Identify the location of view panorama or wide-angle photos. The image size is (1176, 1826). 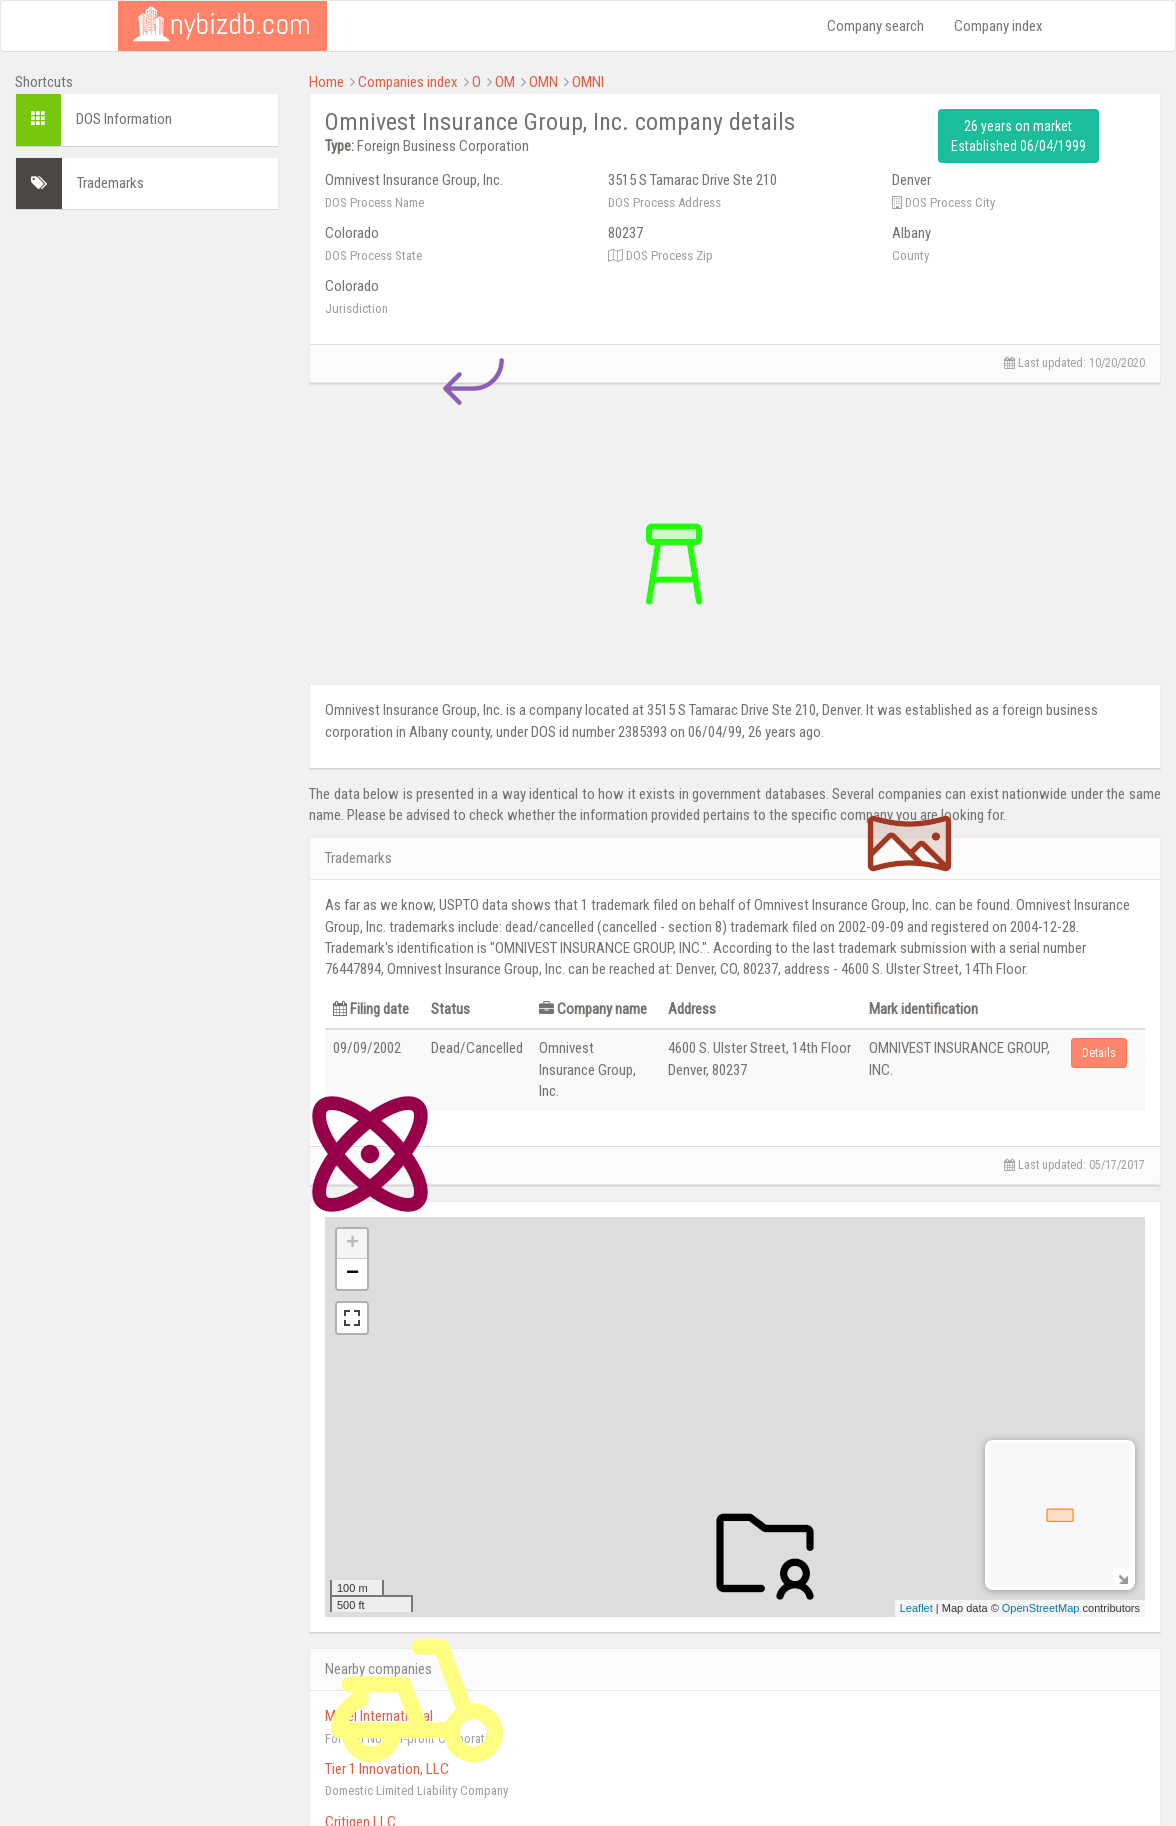
(909, 843).